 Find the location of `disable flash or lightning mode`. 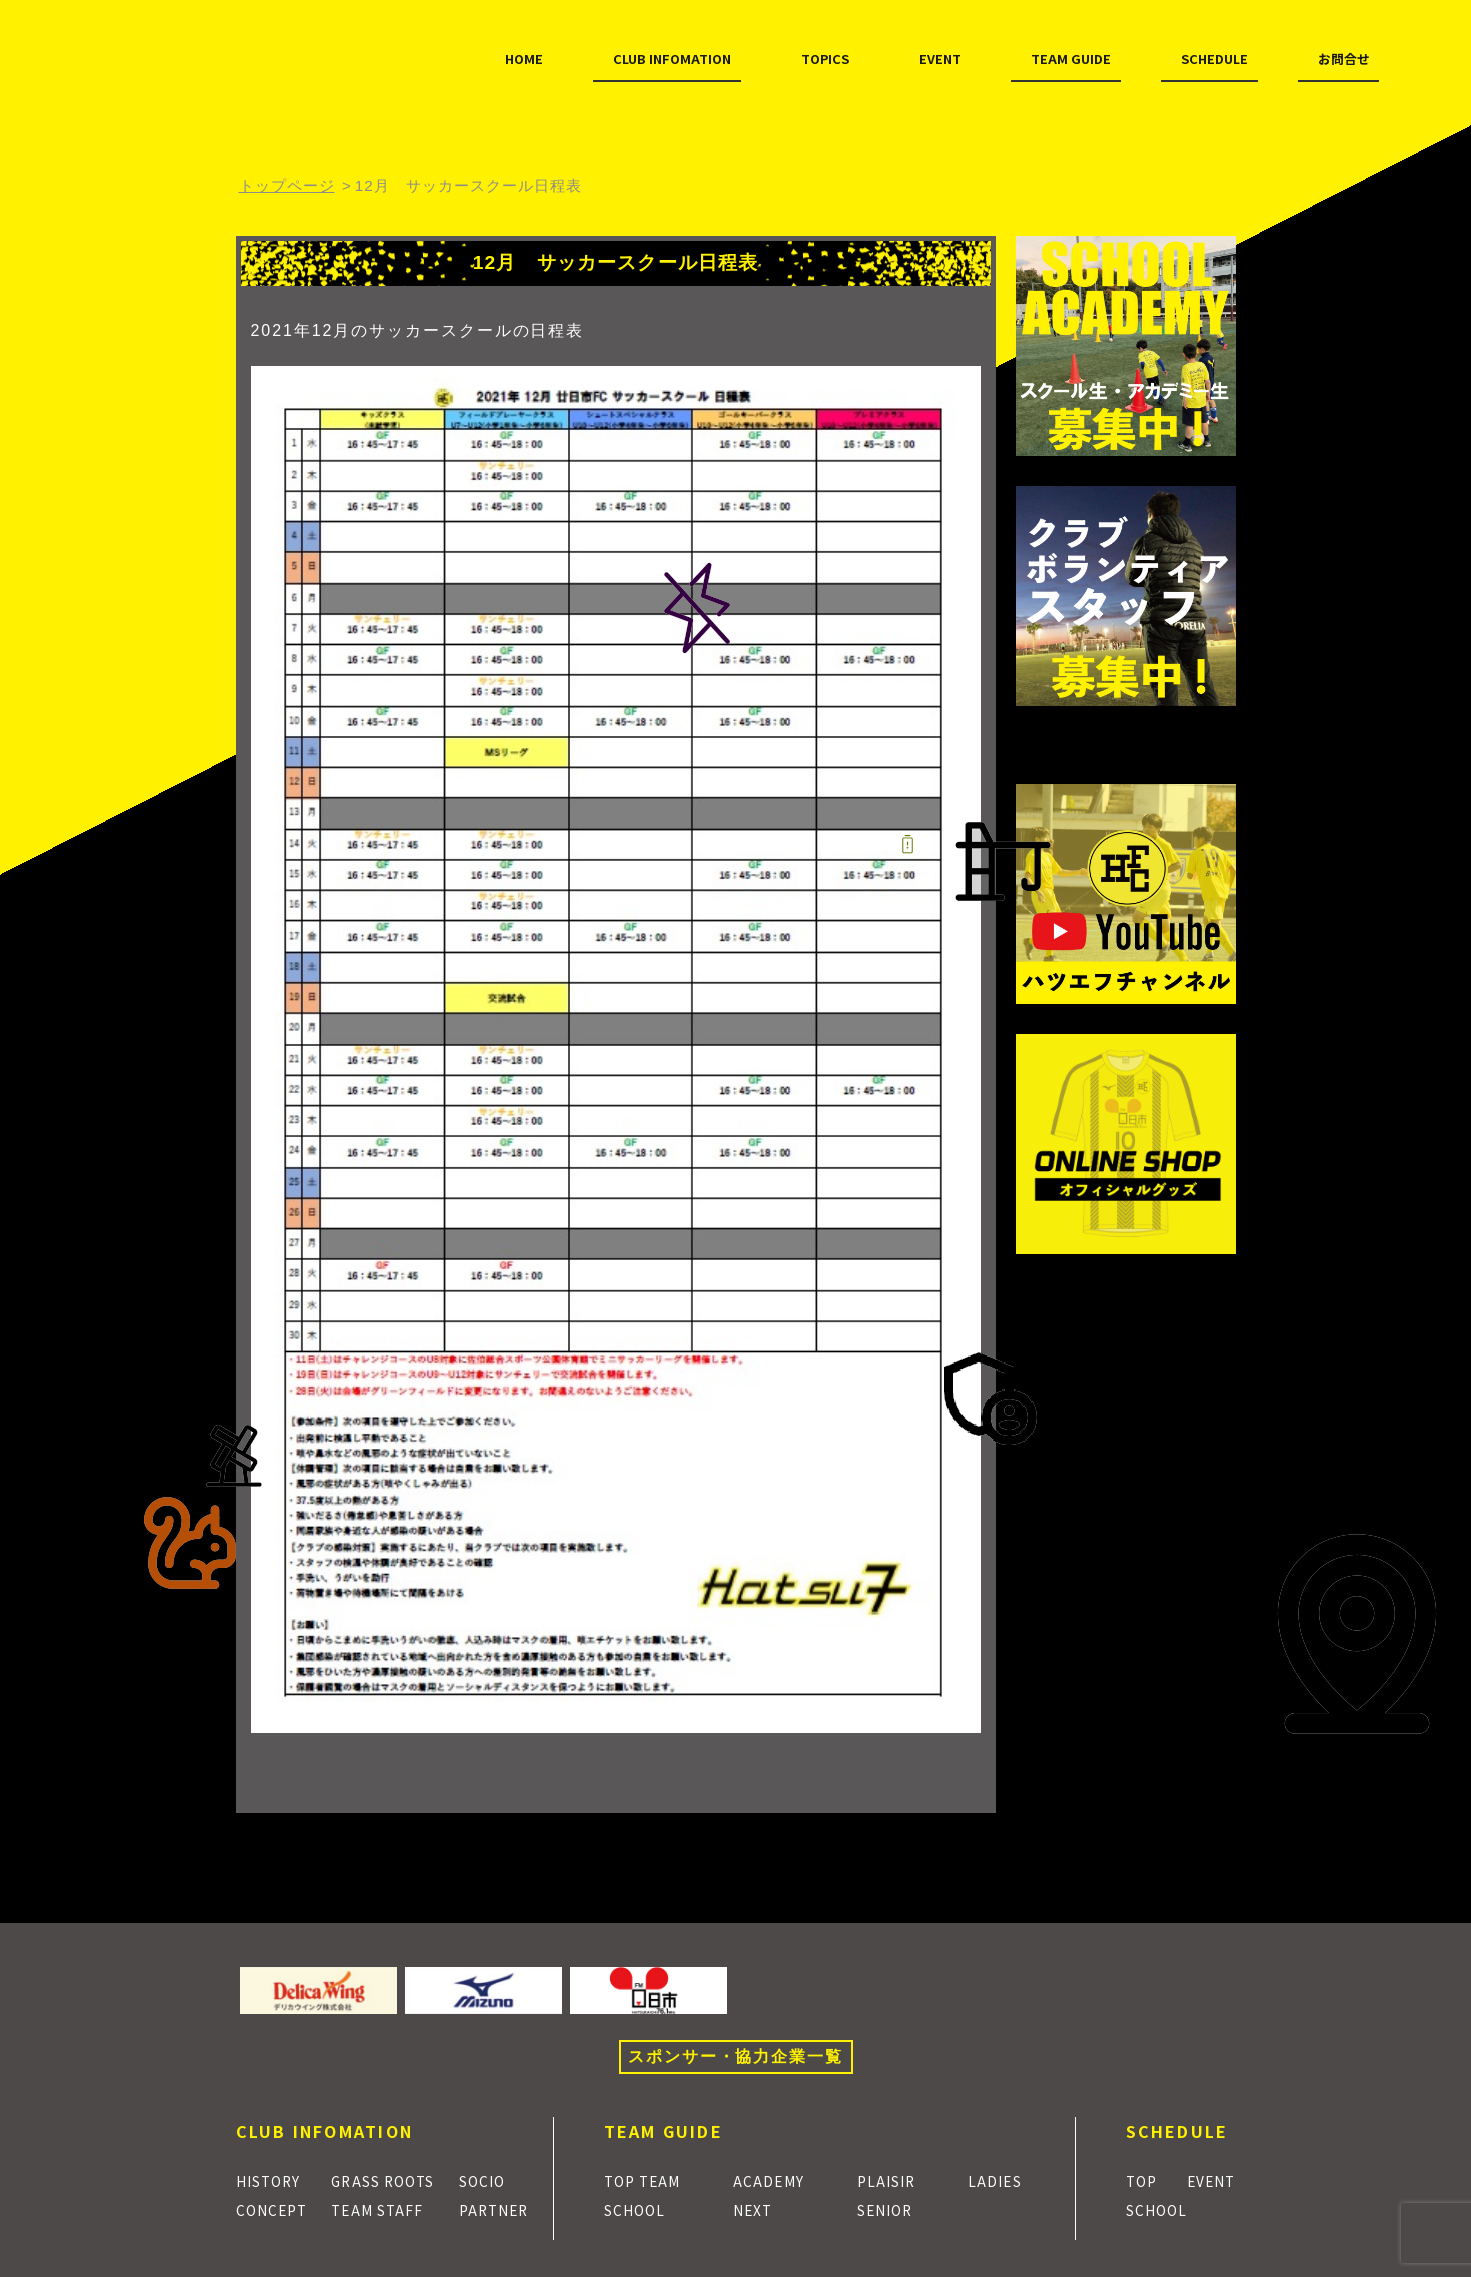

disable flash or lightning mode is located at coordinates (697, 608).